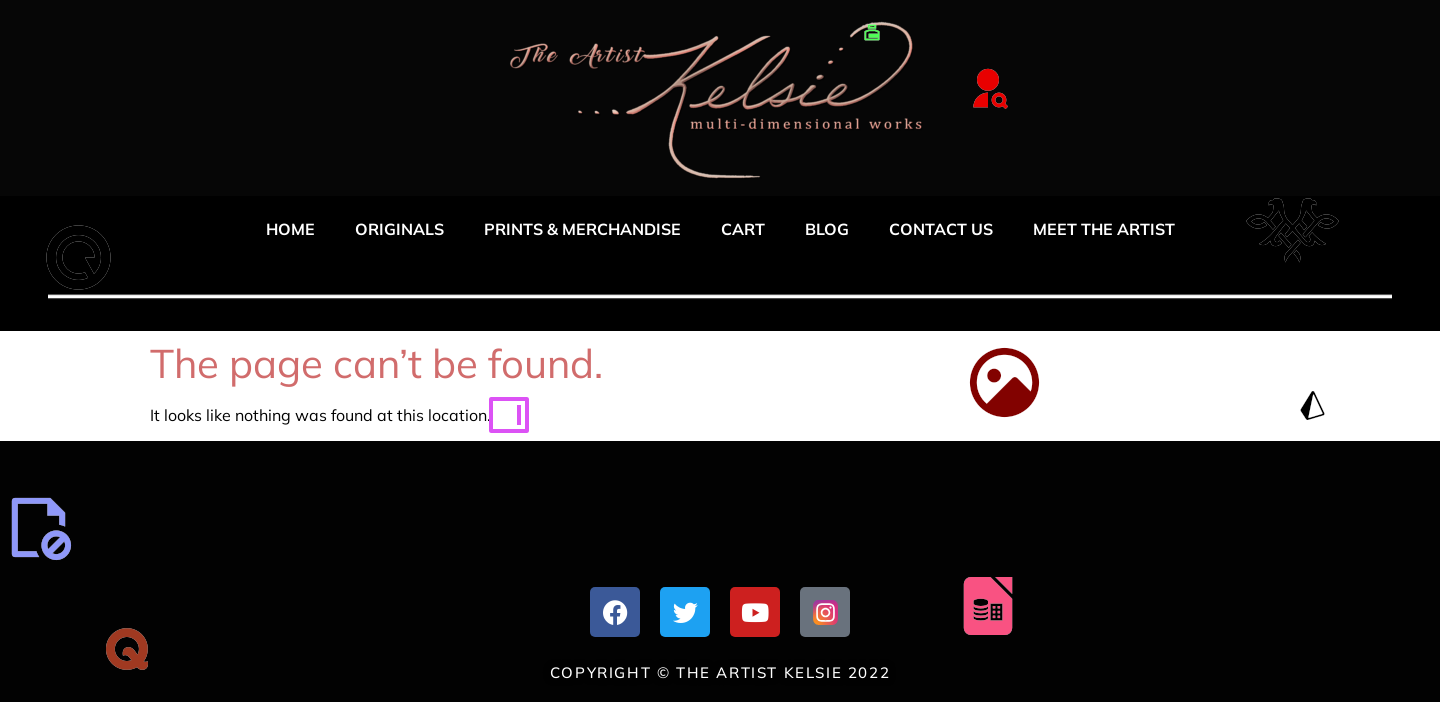 This screenshot has height=720, width=1440. I want to click on file access denied or restricted, so click(38, 527).